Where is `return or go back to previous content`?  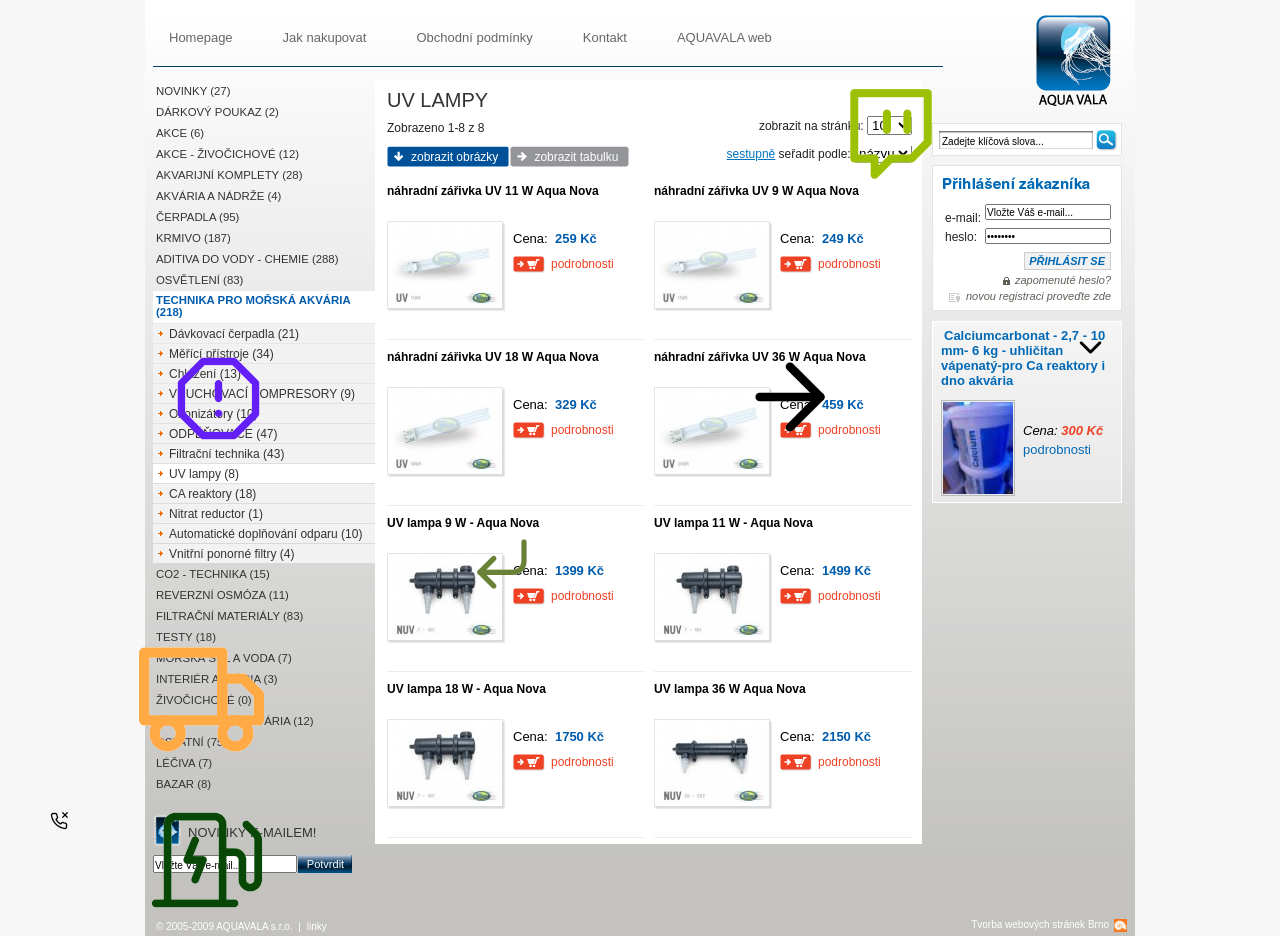
return or go back to previous content is located at coordinates (502, 564).